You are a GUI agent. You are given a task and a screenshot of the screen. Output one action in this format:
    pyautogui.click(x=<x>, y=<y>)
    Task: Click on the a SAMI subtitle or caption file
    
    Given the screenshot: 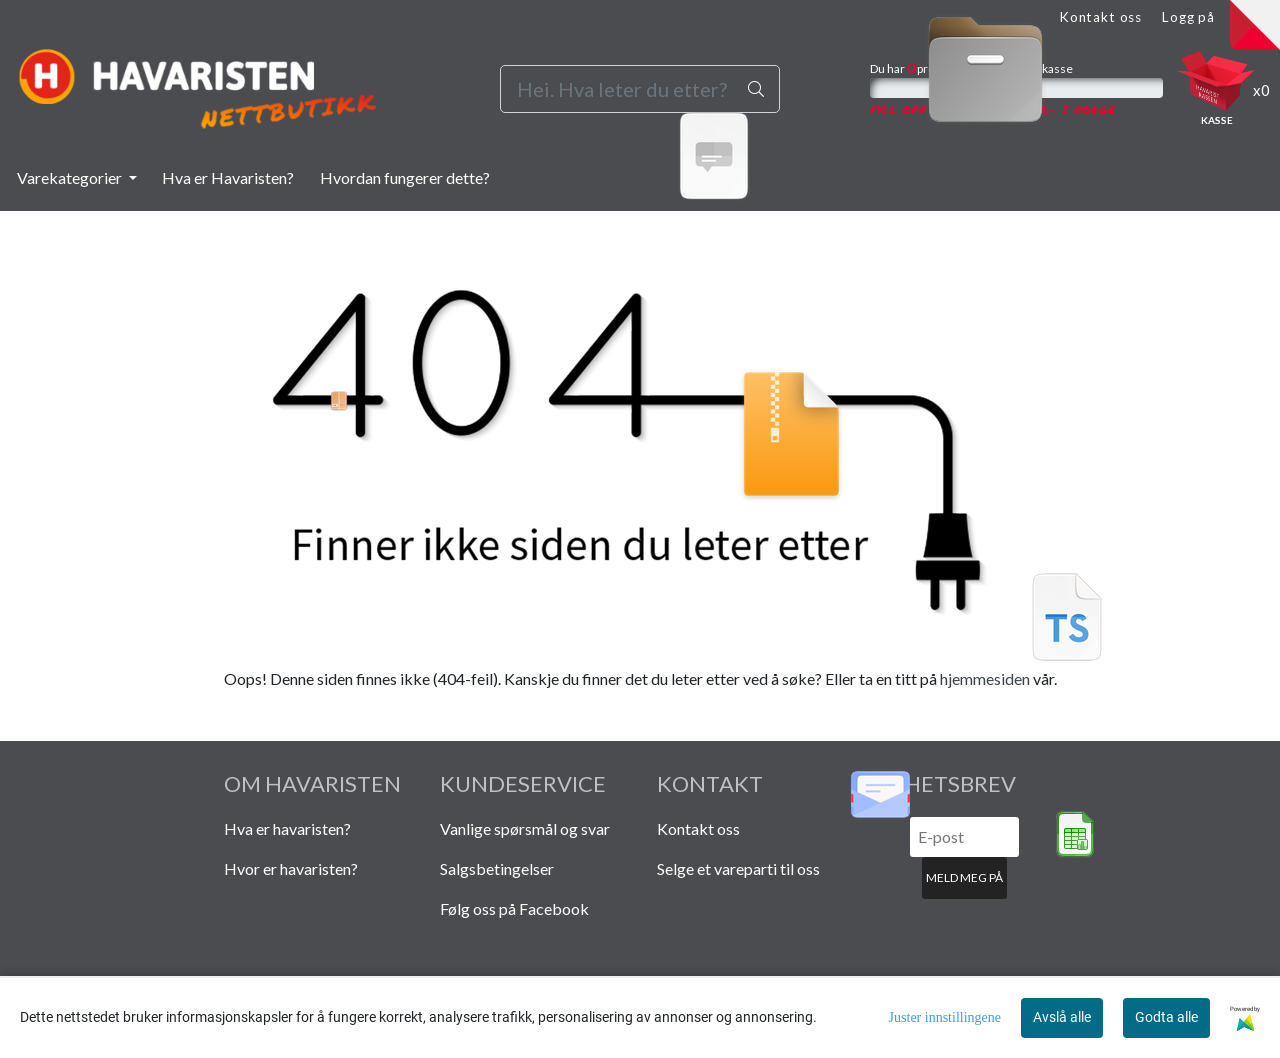 What is the action you would take?
    pyautogui.click(x=714, y=156)
    